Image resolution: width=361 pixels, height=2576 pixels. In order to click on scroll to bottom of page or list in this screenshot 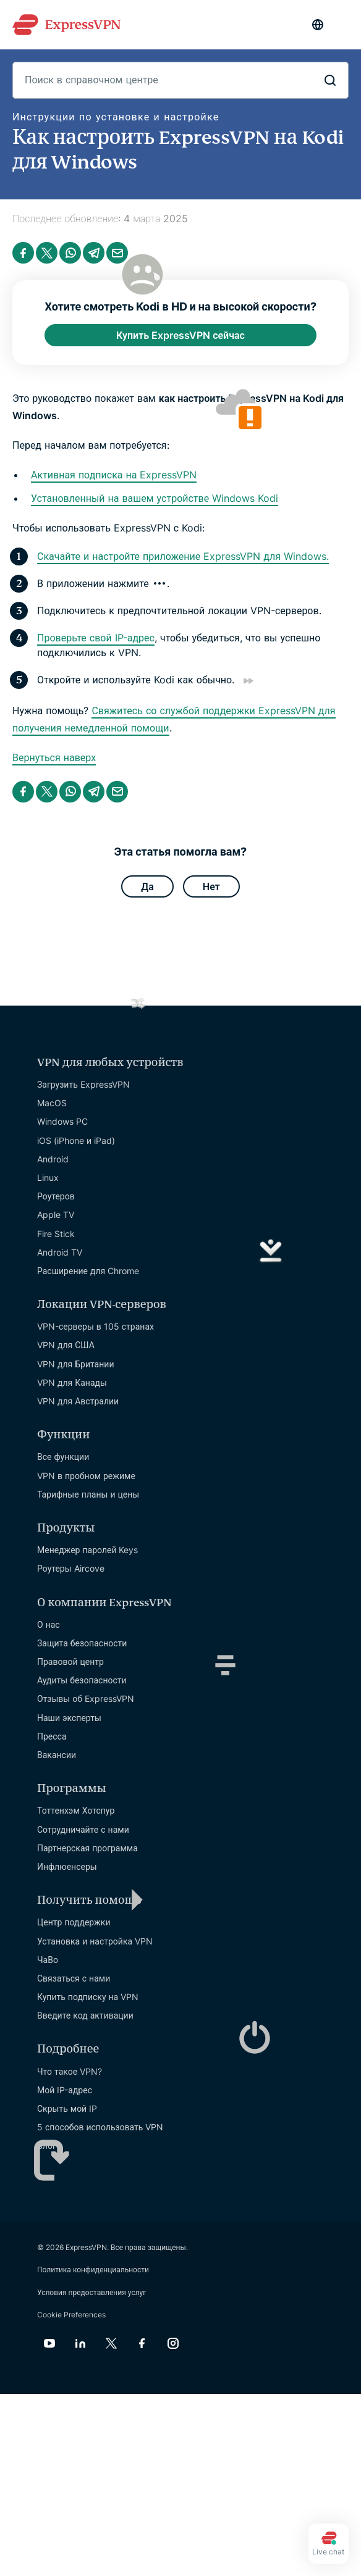, I will do `click(270, 1251)`.